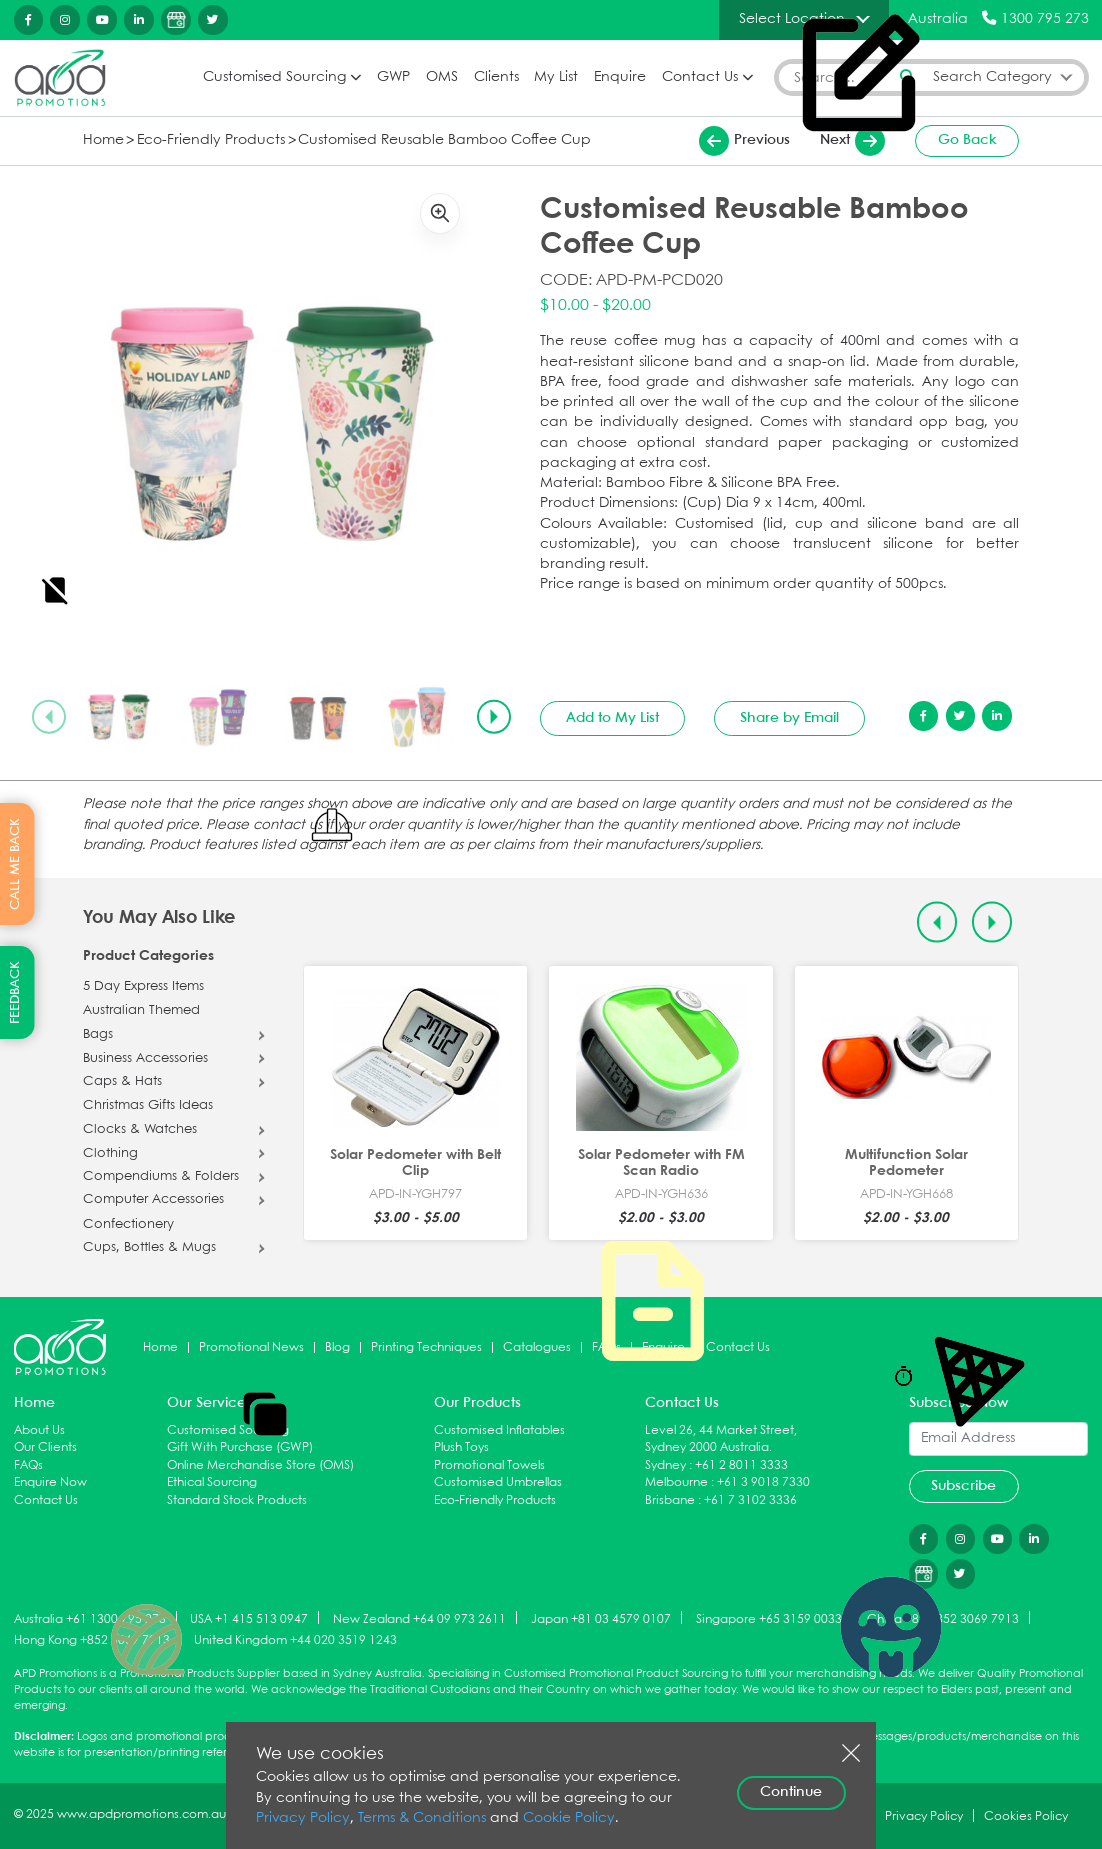 This screenshot has height=1849, width=1102. Describe the element at coordinates (859, 75) in the screenshot. I see `create or edit a note` at that location.